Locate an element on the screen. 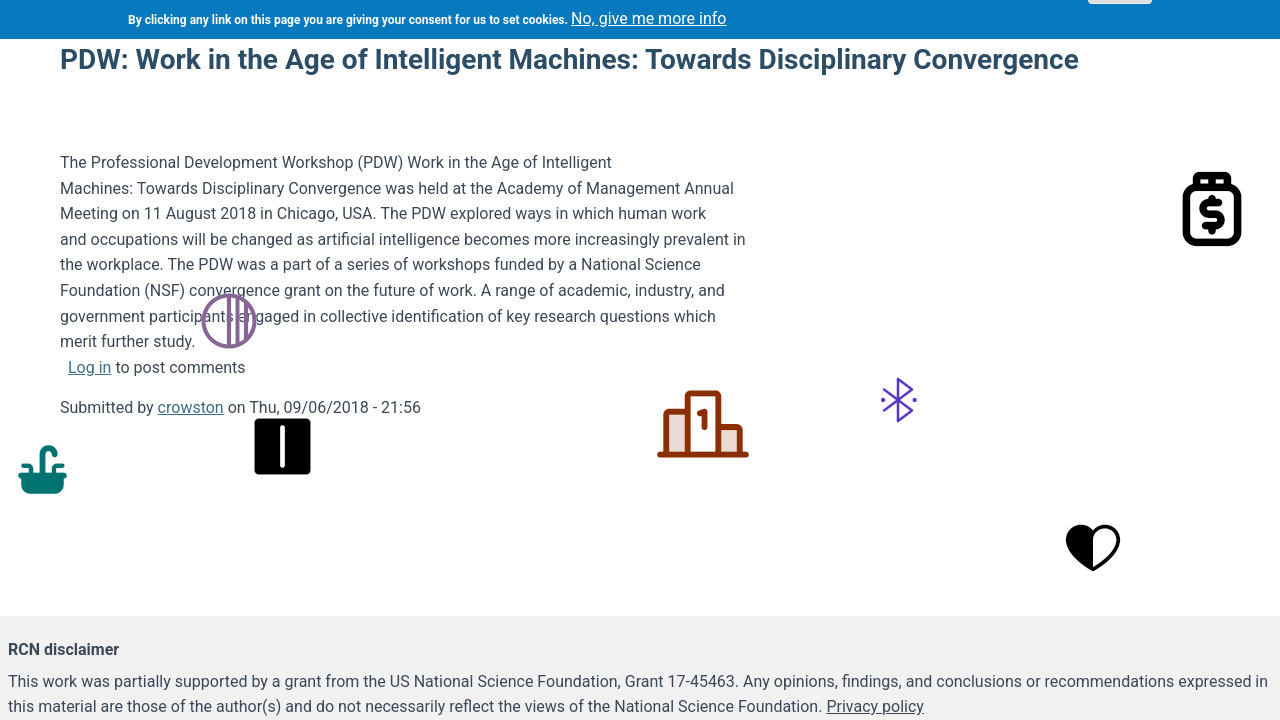 This screenshot has height=720, width=1280. send a tip or donation is located at coordinates (1212, 209).